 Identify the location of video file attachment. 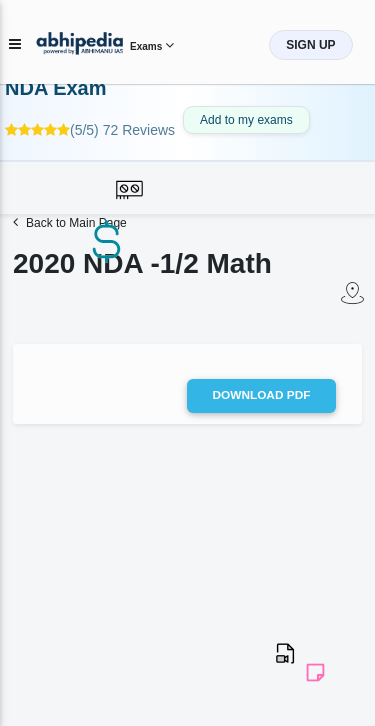
(285, 653).